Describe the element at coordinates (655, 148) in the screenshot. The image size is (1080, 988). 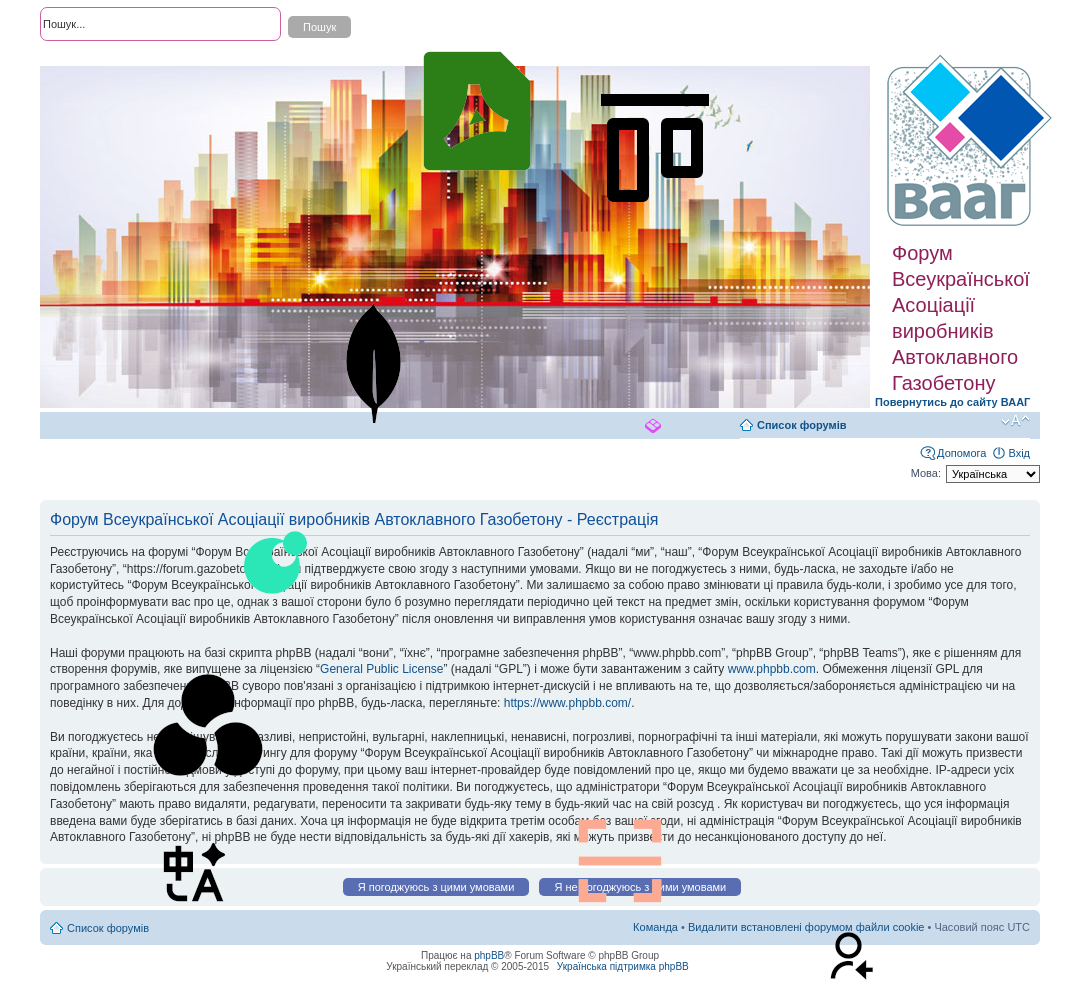
I see `align items to the top edge` at that location.